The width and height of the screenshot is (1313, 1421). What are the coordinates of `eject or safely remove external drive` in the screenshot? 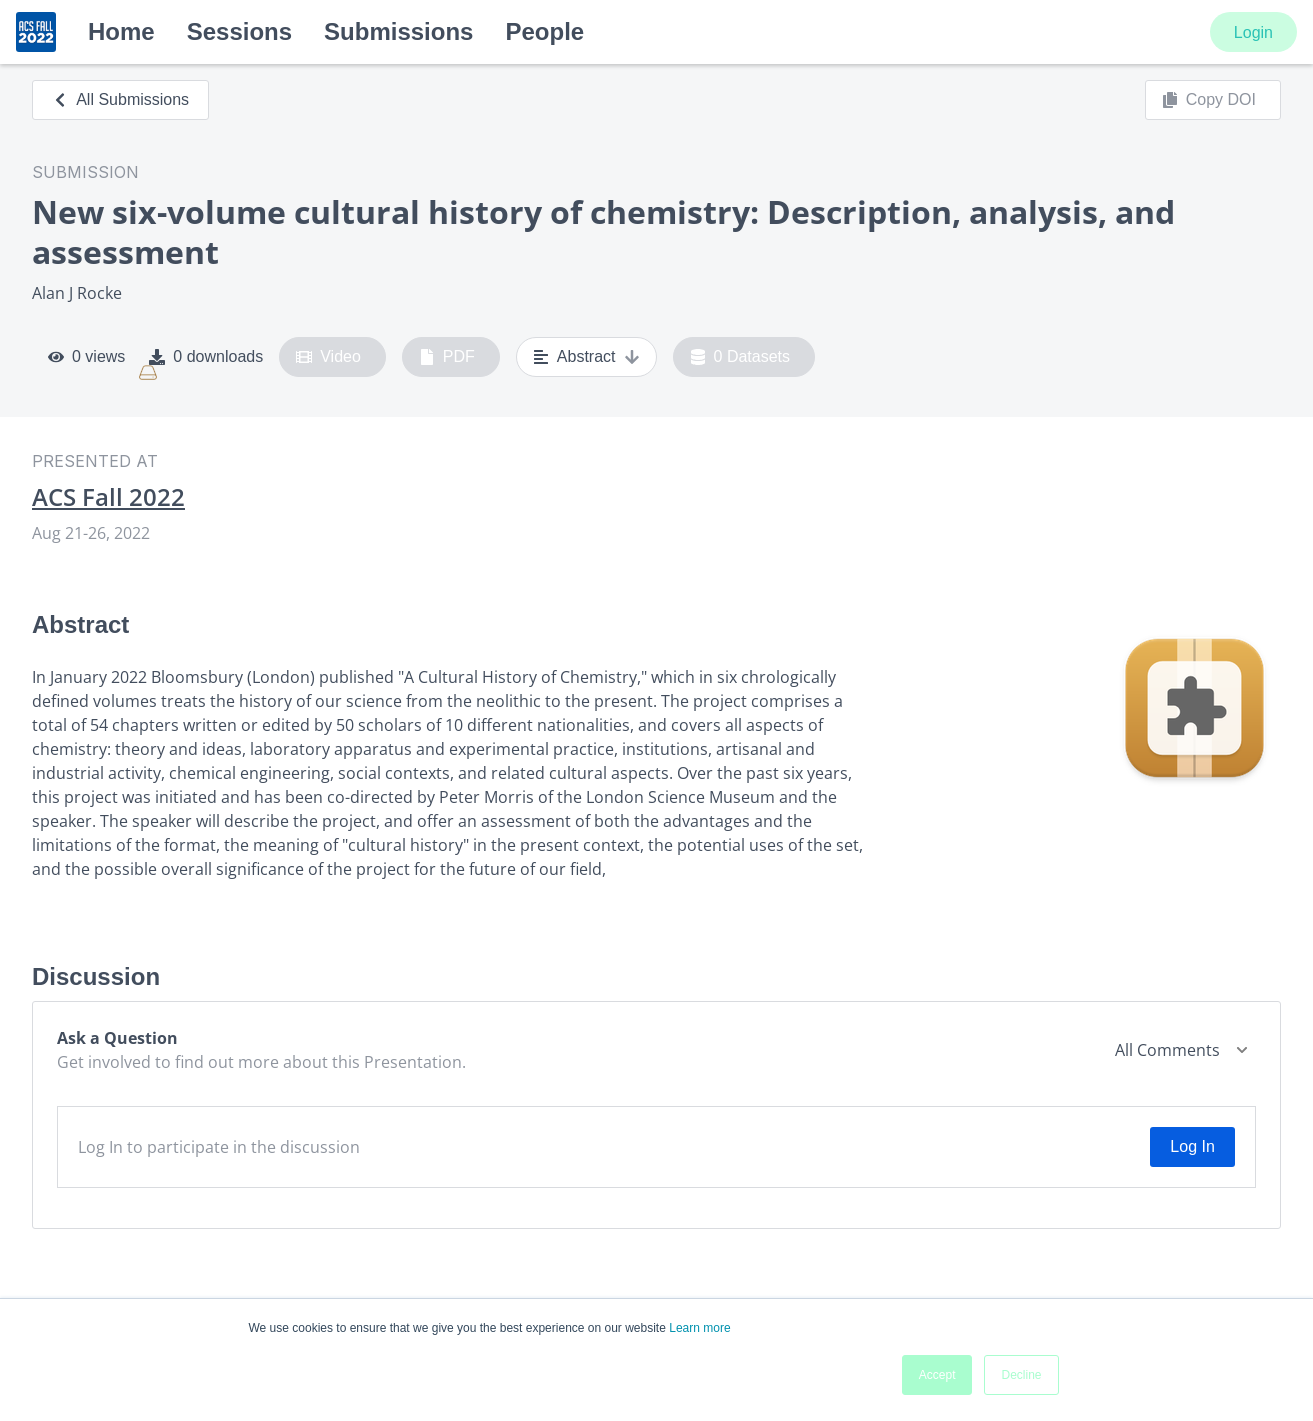 It's located at (148, 372).